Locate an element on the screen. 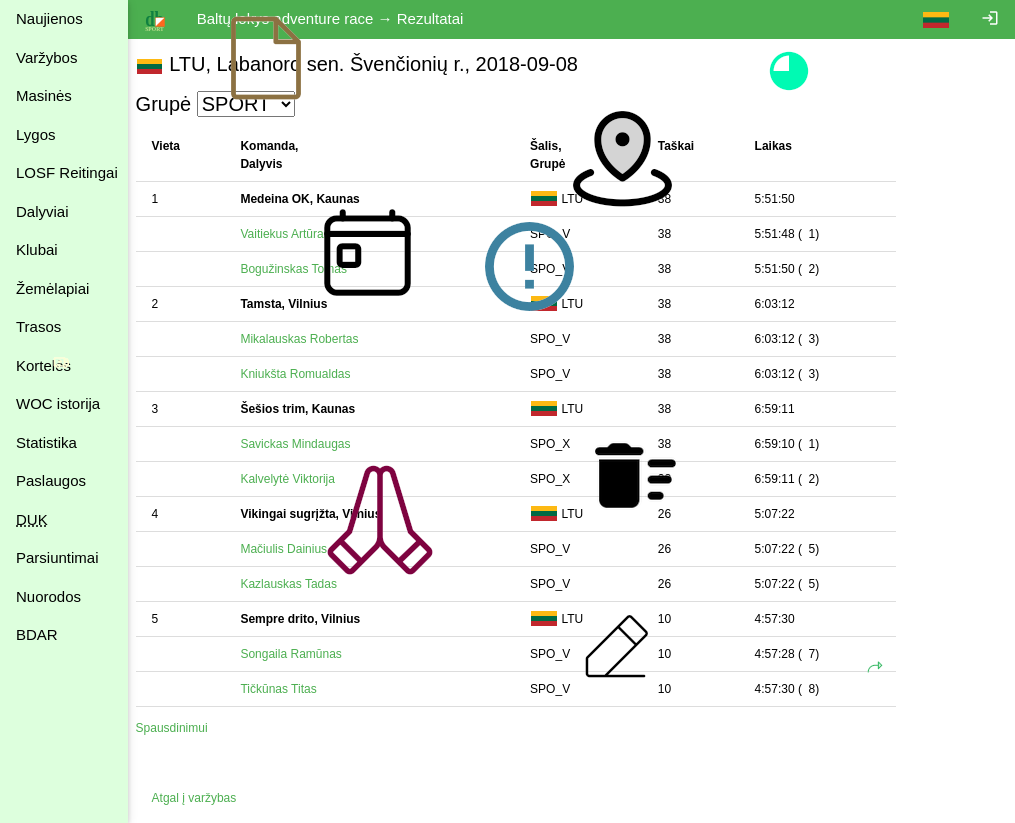  indicates 75% progress or completion is located at coordinates (789, 71).